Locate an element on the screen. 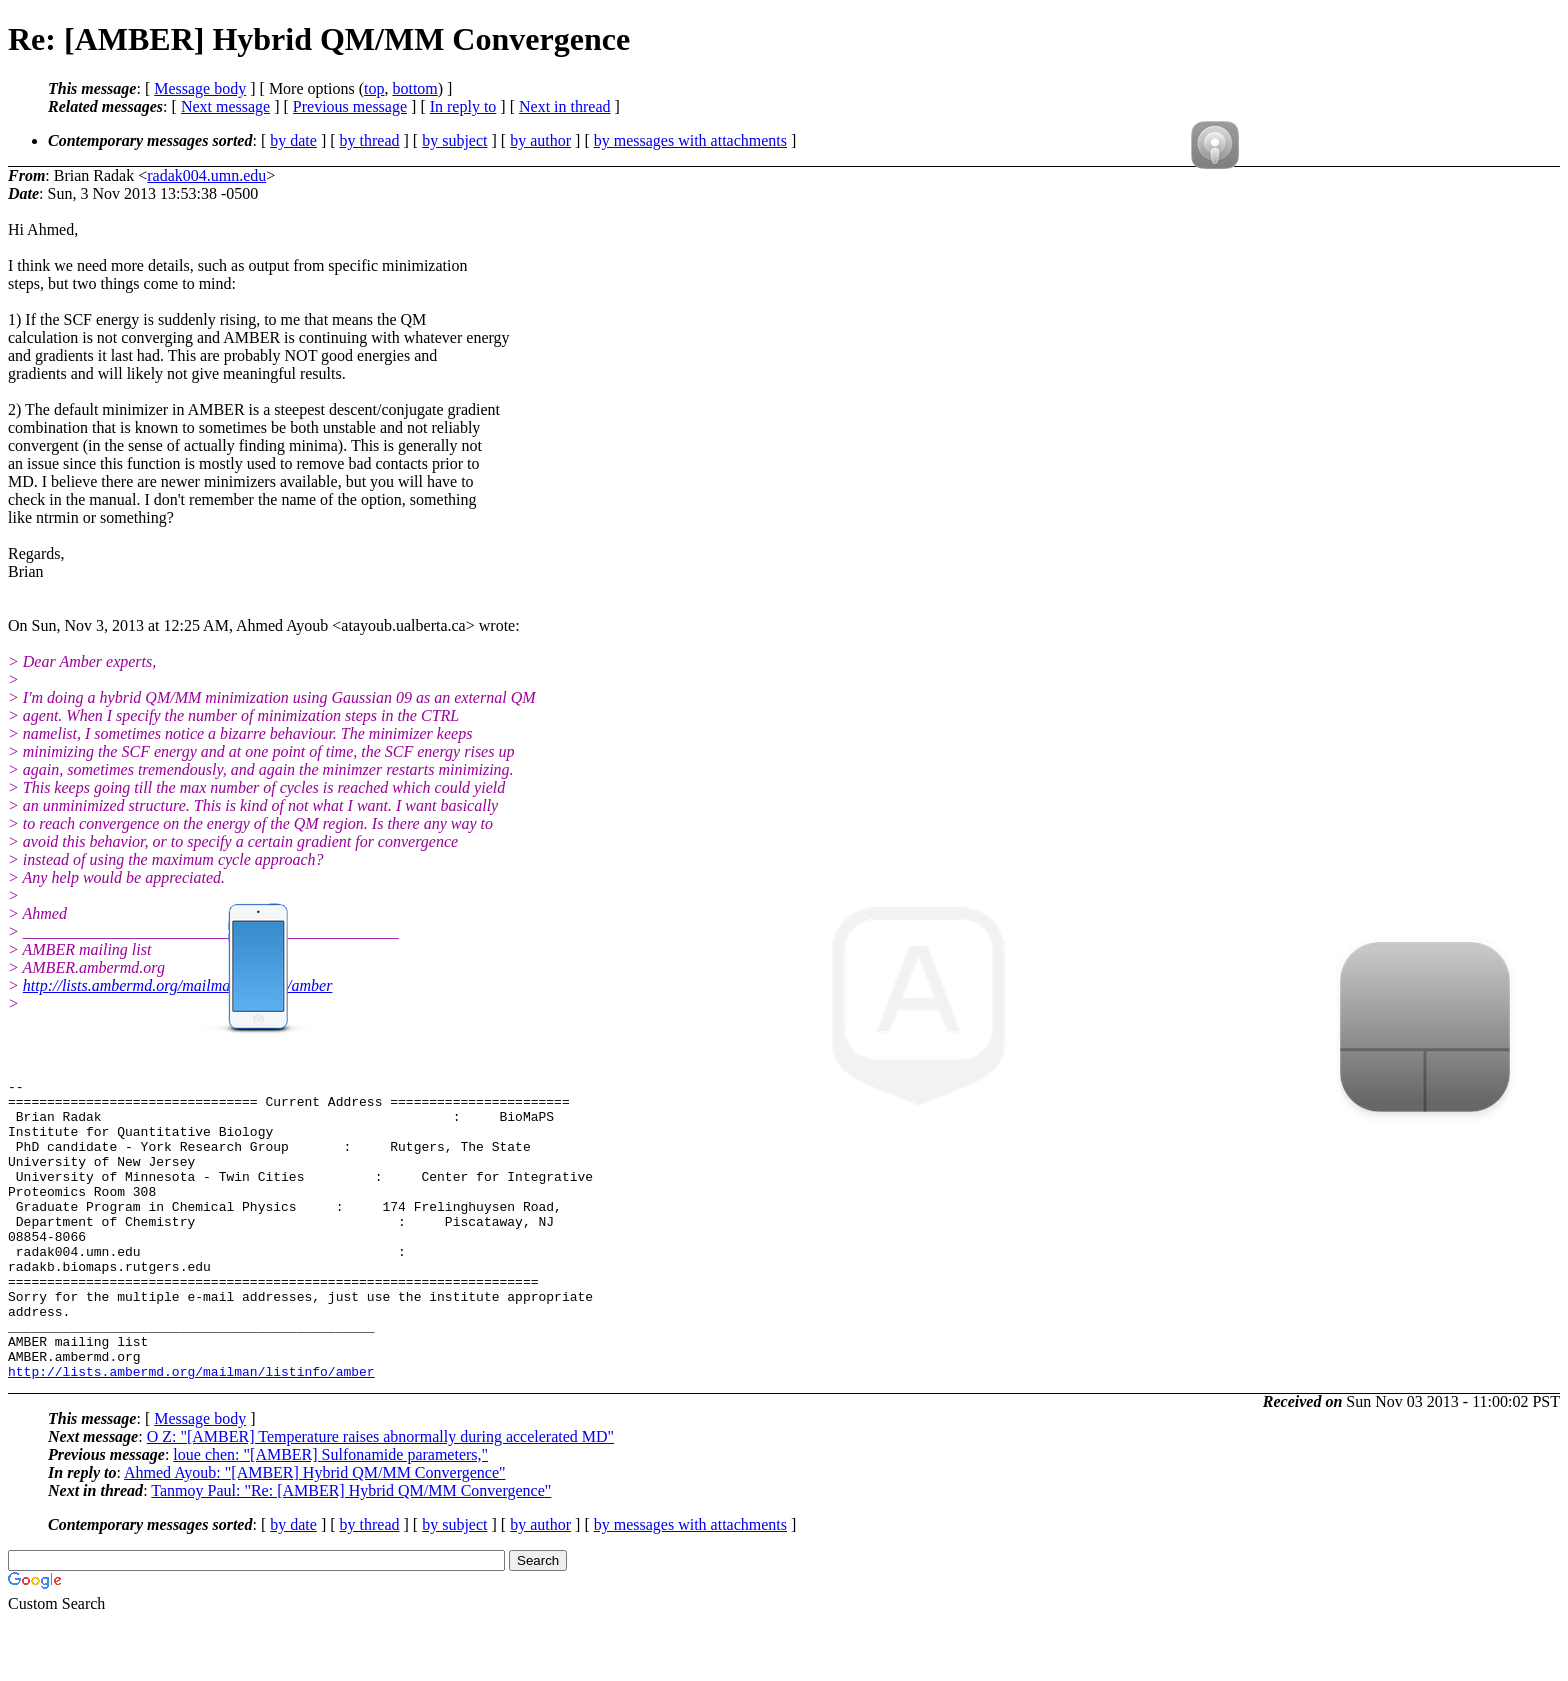 Image resolution: width=1568 pixels, height=1681 pixels. indicates caps lock is currently enabled is located at coordinates (918, 1006).